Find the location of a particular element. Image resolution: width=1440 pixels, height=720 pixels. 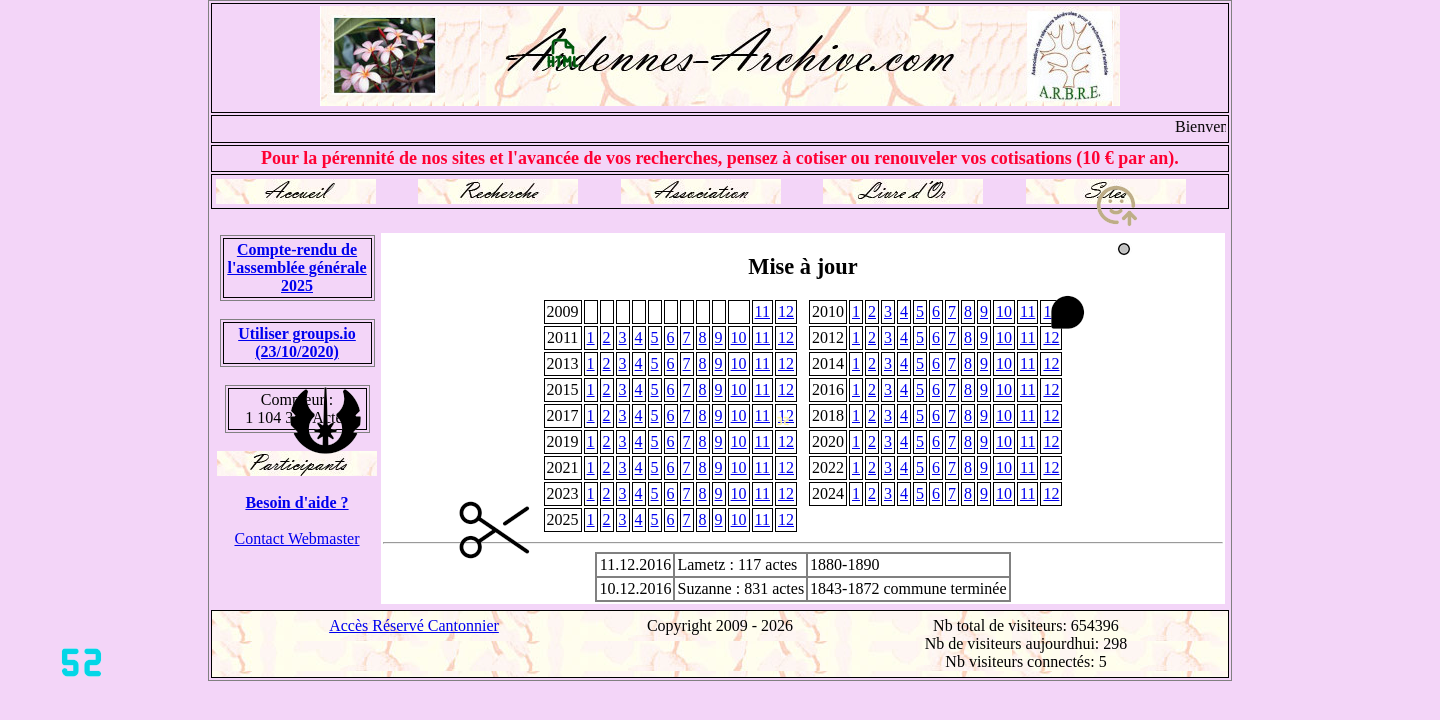

improve mood or increase happiness level is located at coordinates (1116, 205).